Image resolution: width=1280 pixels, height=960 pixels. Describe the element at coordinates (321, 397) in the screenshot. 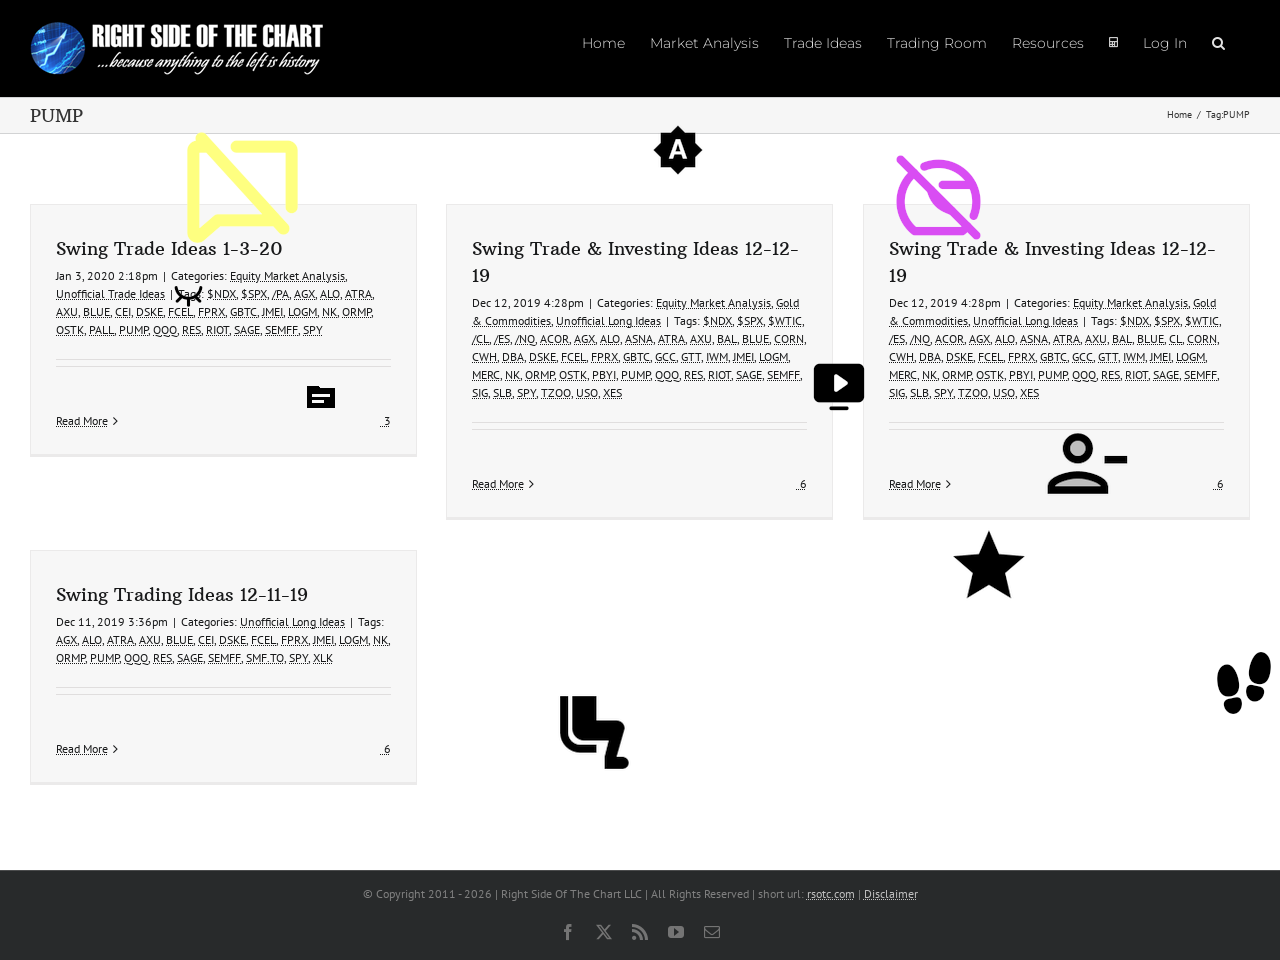

I see `access topic folders` at that location.